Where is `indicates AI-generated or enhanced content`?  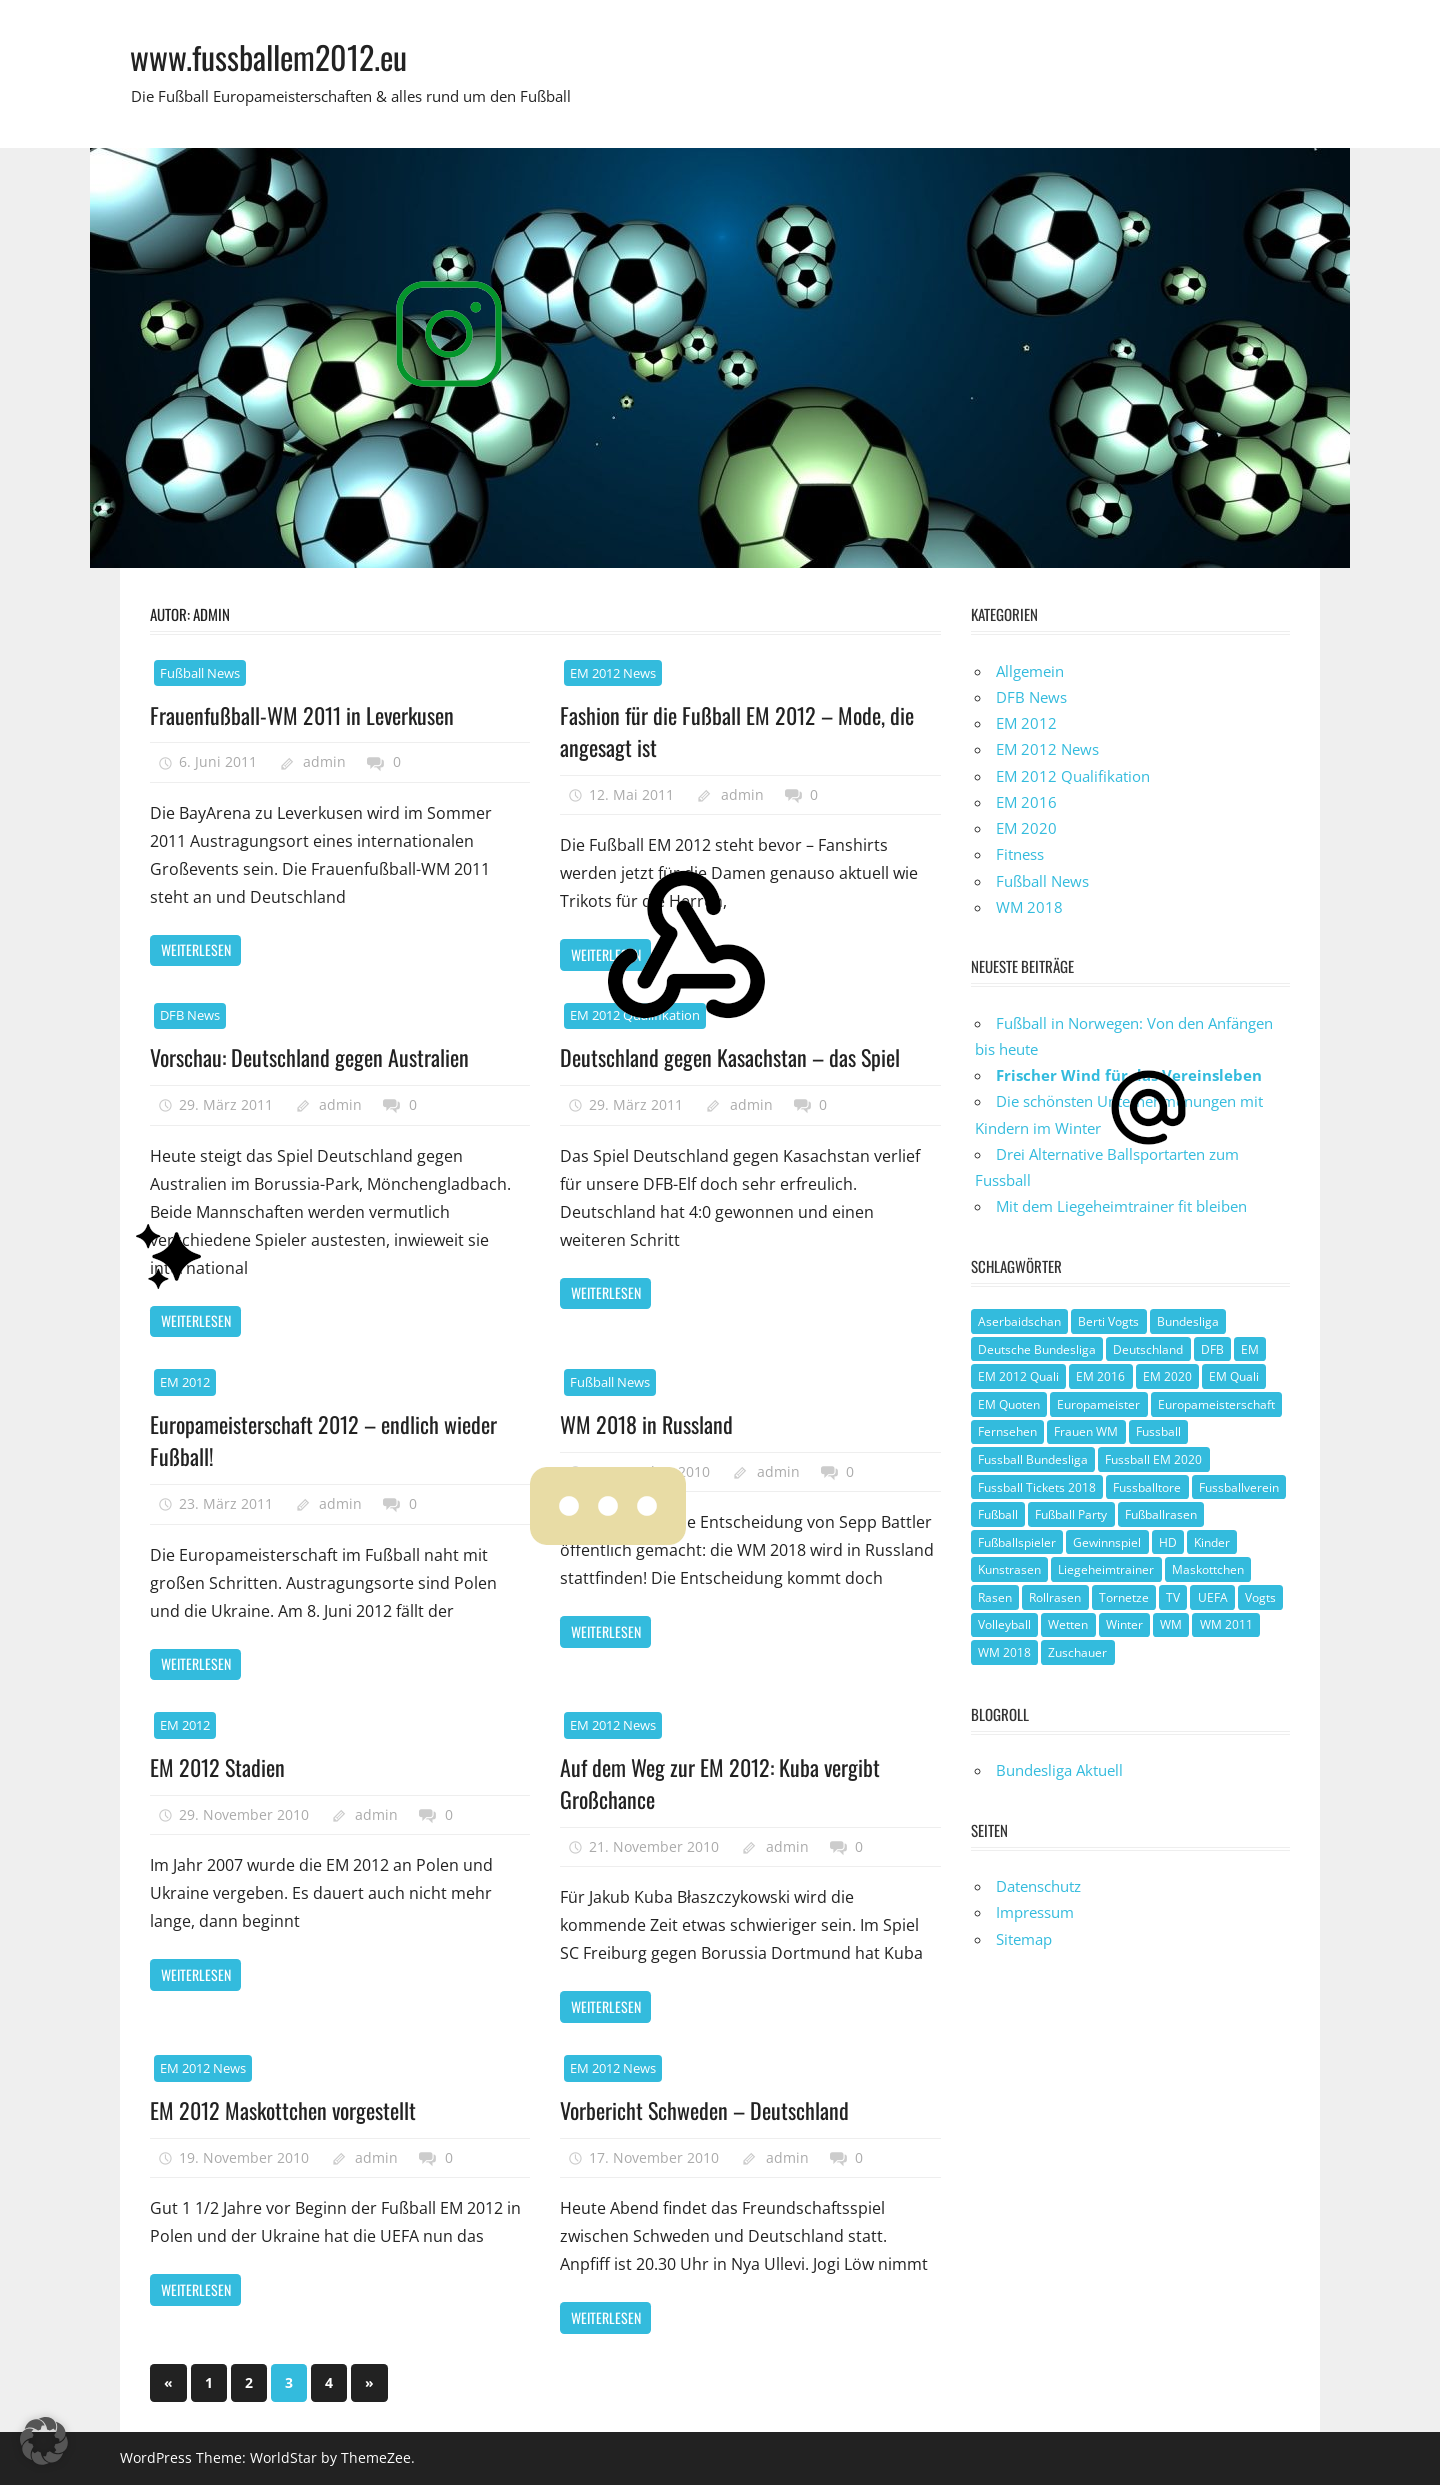 indicates AI-generated or enhanced content is located at coordinates (168, 1256).